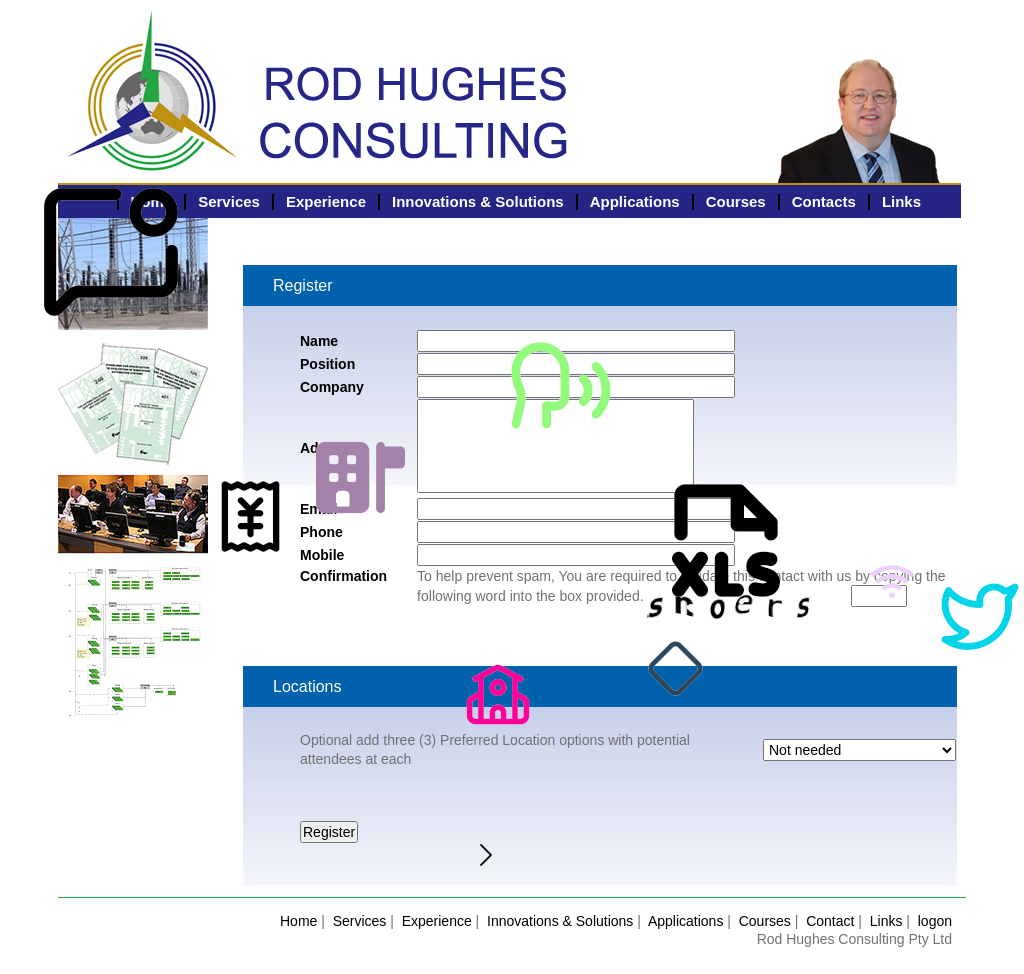  I want to click on open or view an Excel spreadsheet file, so click(726, 545).